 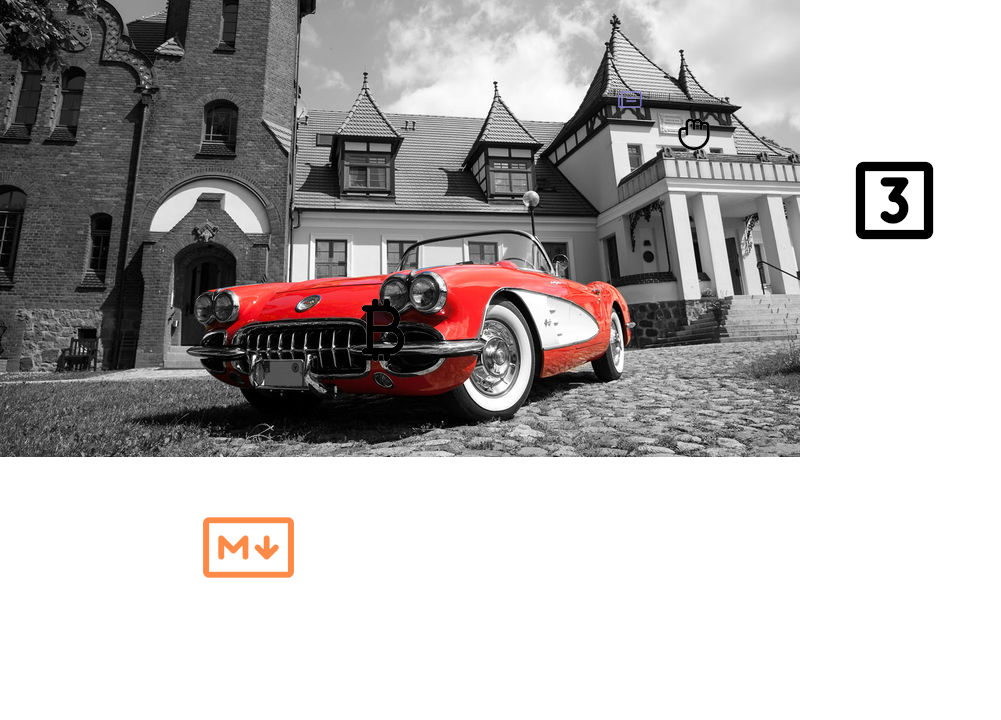 What do you see at coordinates (694, 130) in the screenshot?
I see `drag to reorder or move an item` at bounding box center [694, 130].